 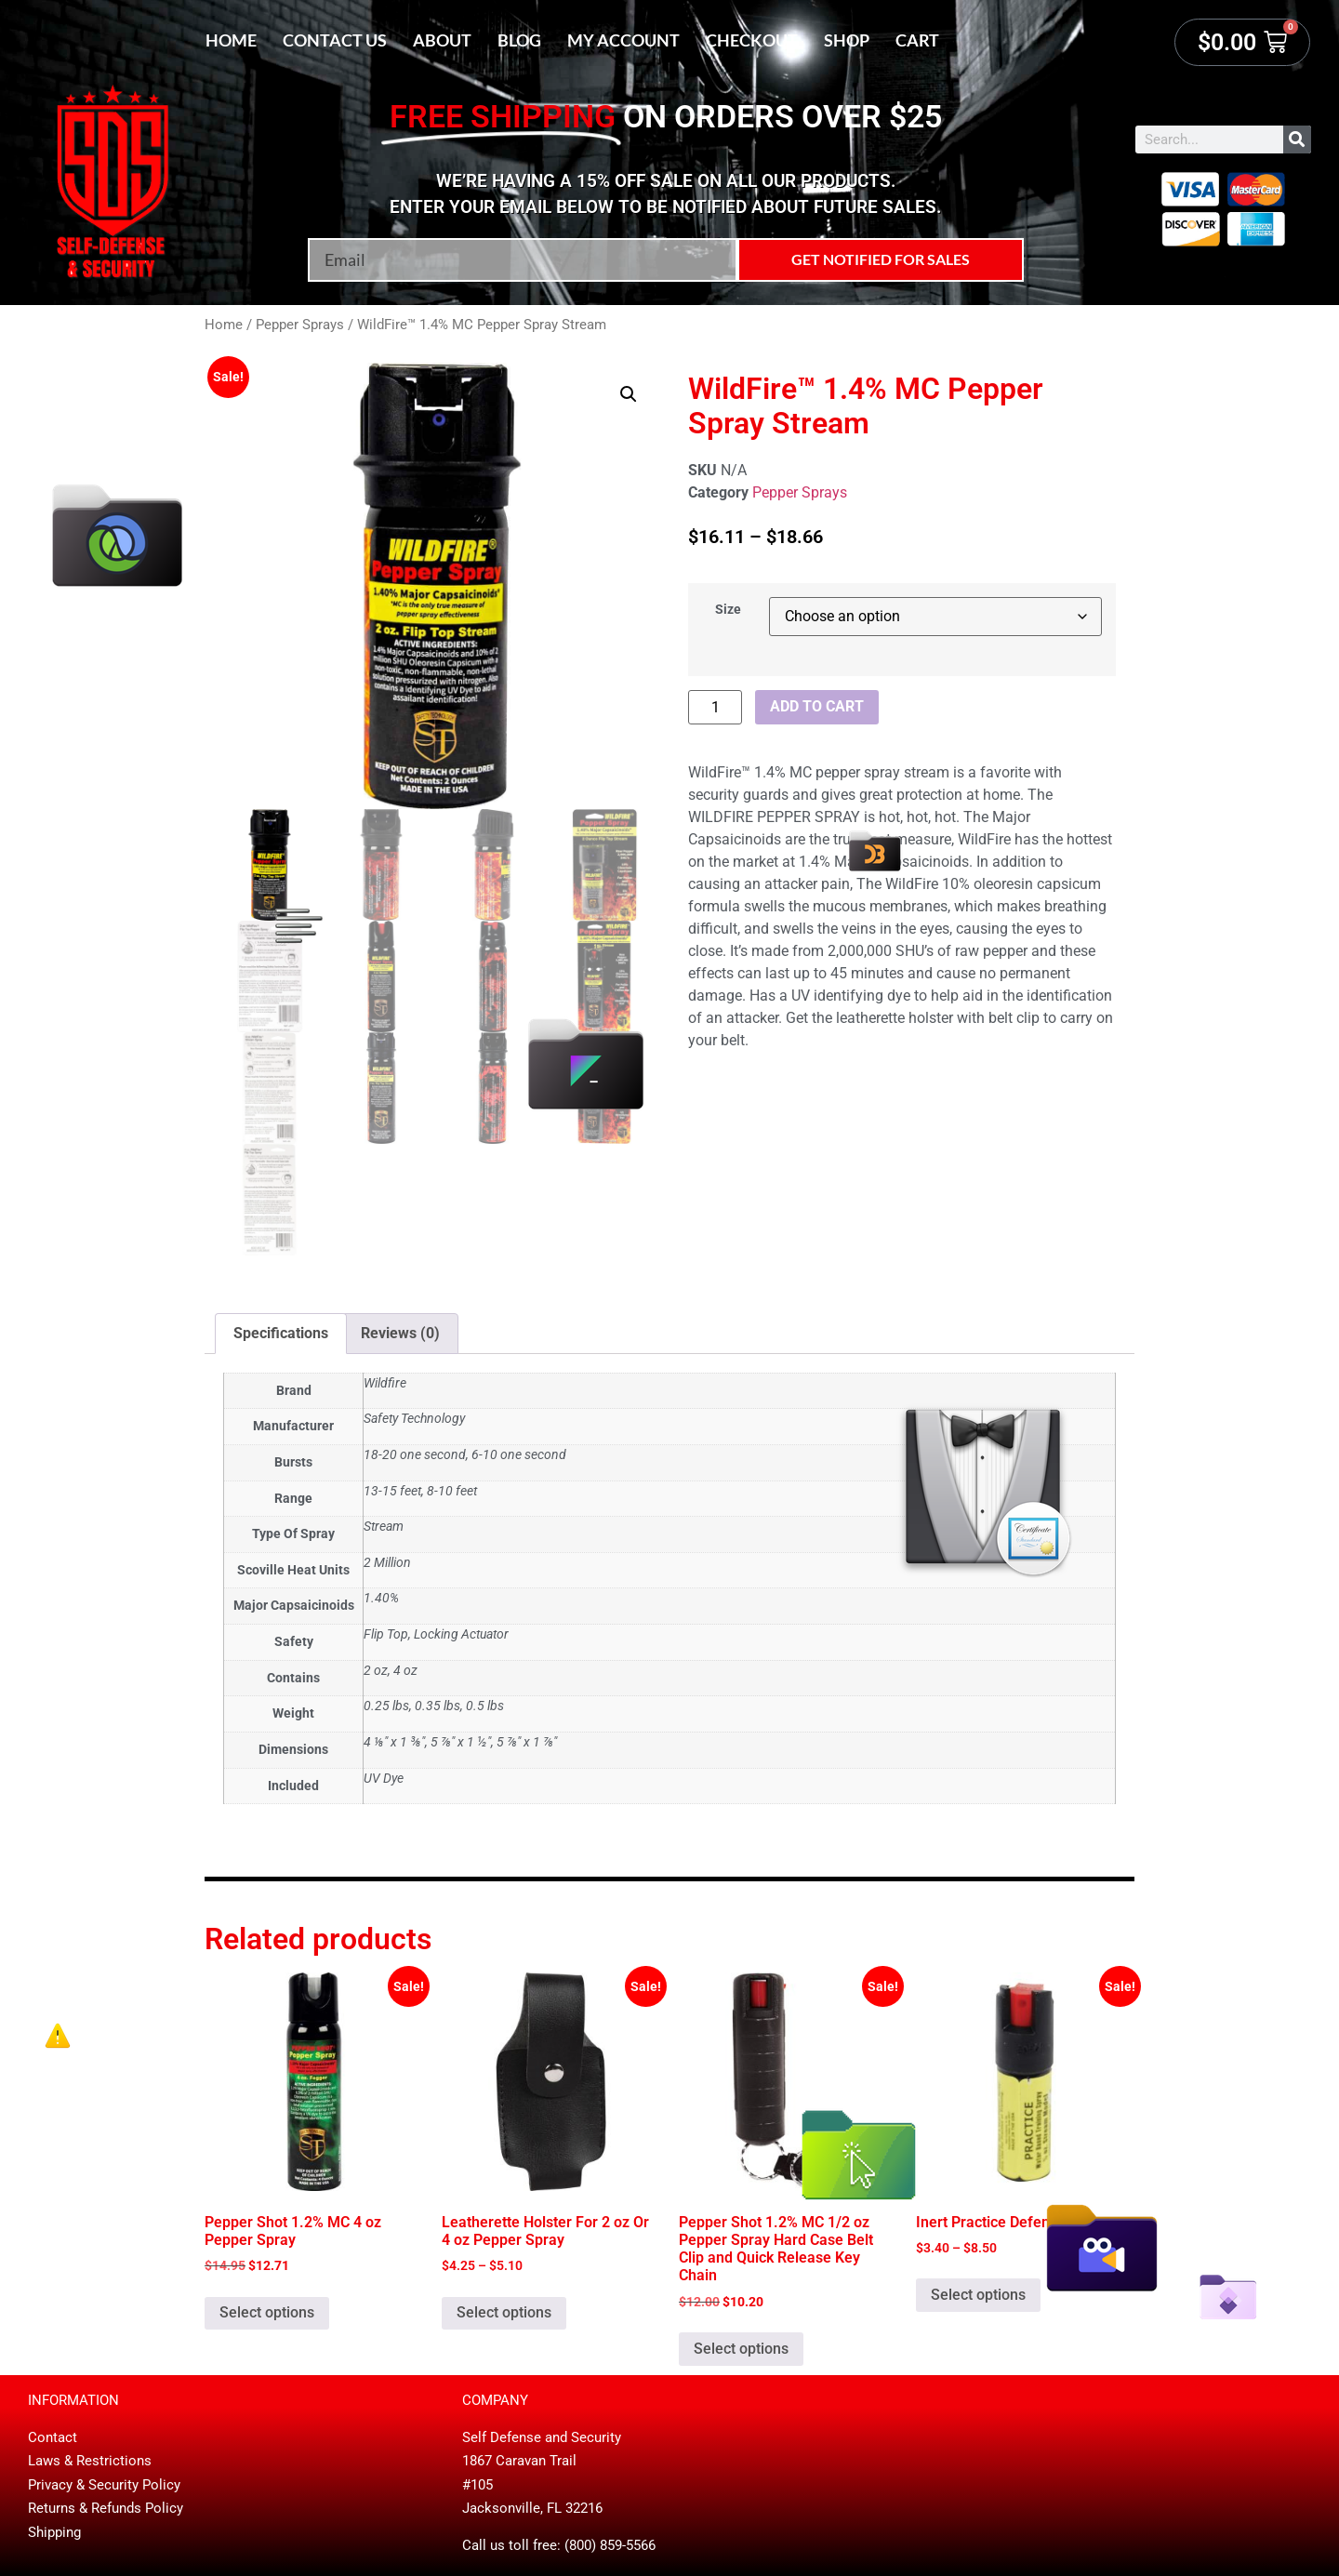 What do you see at coordinates (58, 2036) in the screenshot?
I see `indicates a warning or alert status` at bounding box center [58, 2036].